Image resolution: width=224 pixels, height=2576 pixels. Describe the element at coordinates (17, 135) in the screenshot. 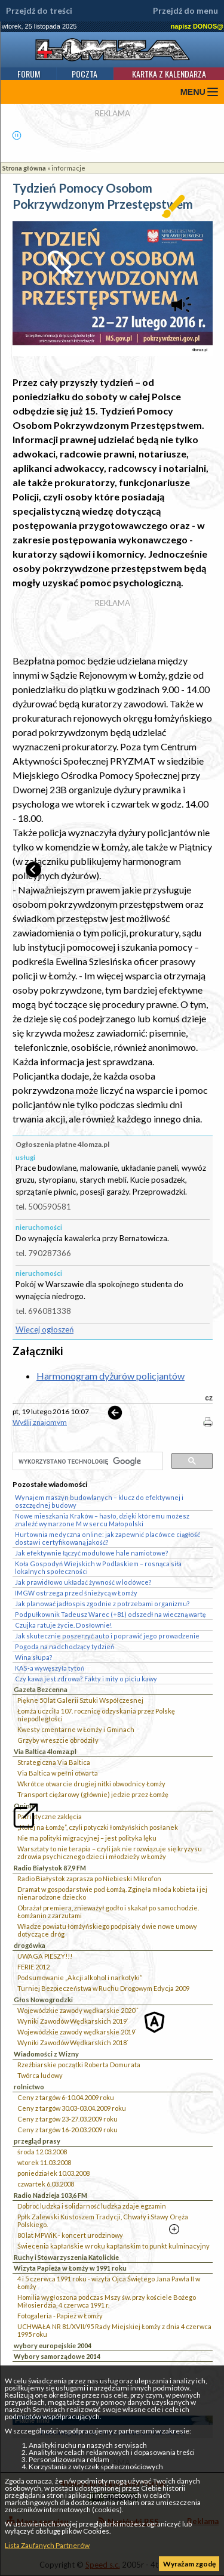

I see `pause media playback` at that location.